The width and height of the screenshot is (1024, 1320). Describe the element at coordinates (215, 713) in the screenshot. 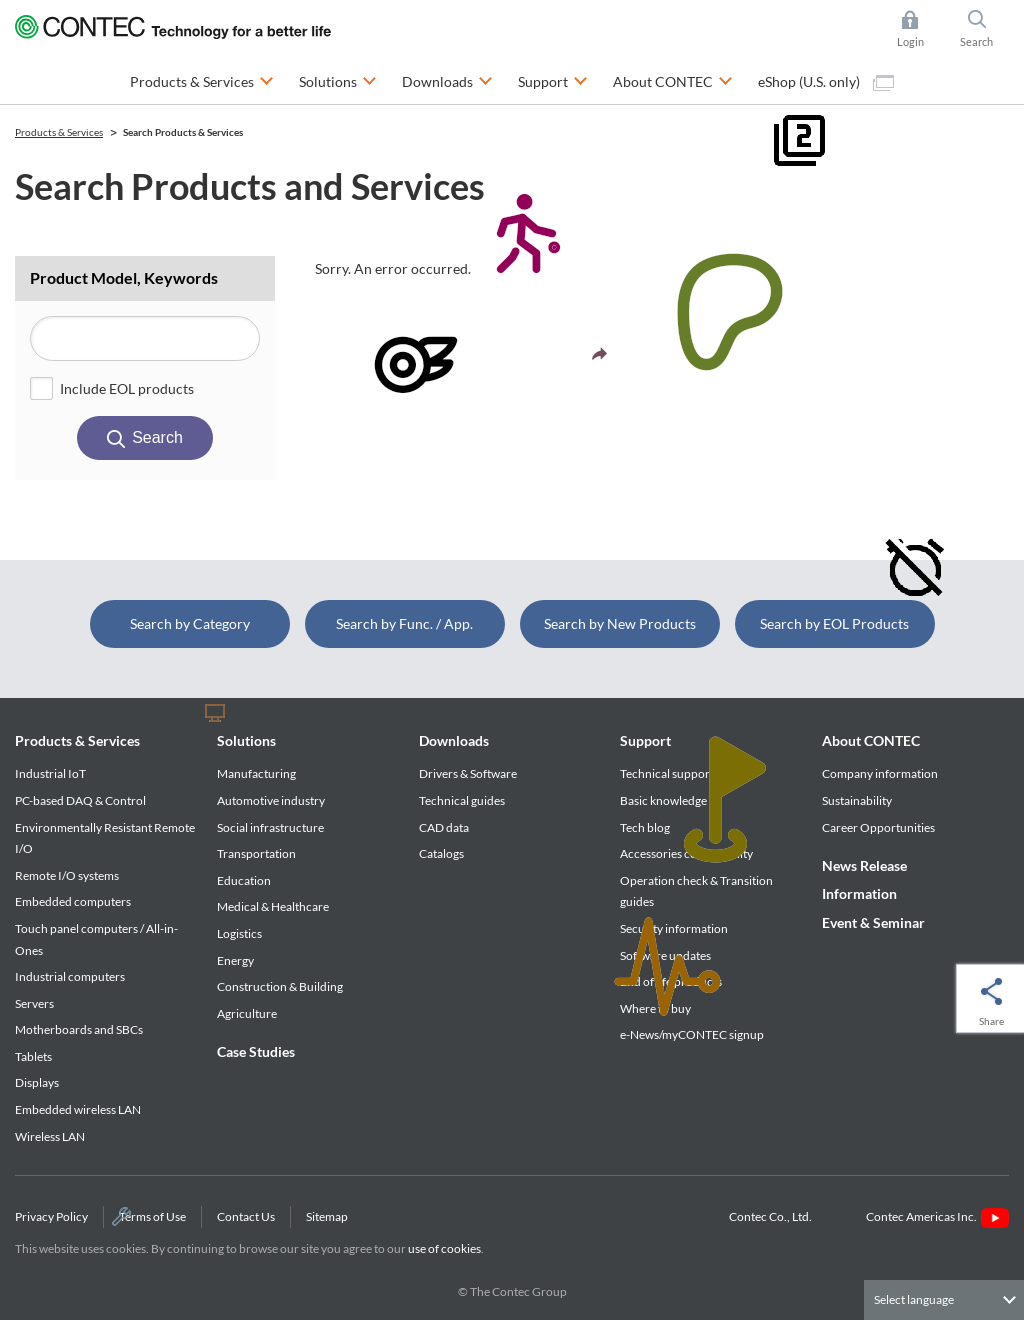

I see `switch to desktop view` at that location.